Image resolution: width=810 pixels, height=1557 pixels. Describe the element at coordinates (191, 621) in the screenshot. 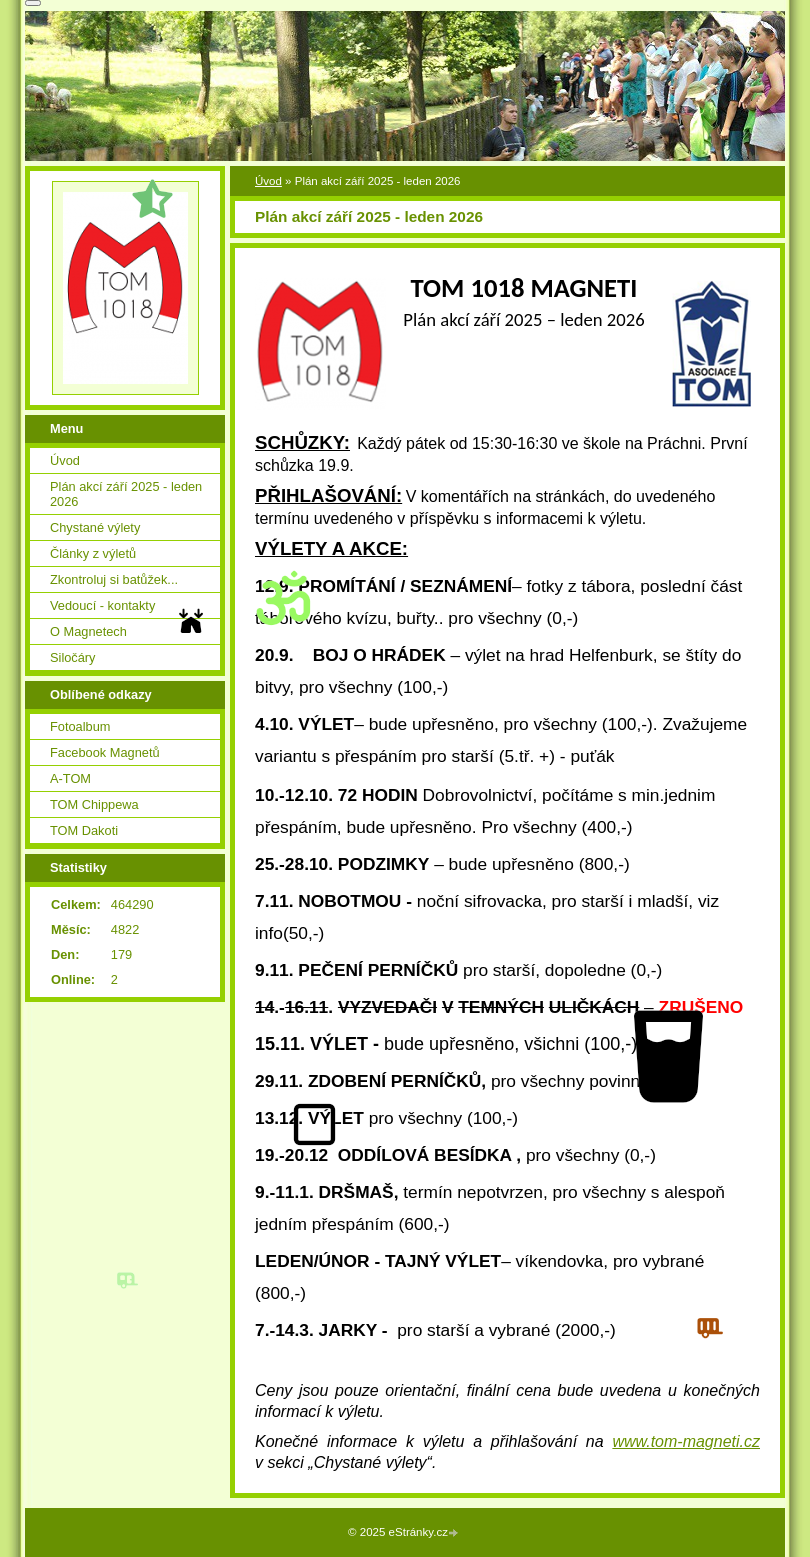

I see `set up camp at this location` at that location.